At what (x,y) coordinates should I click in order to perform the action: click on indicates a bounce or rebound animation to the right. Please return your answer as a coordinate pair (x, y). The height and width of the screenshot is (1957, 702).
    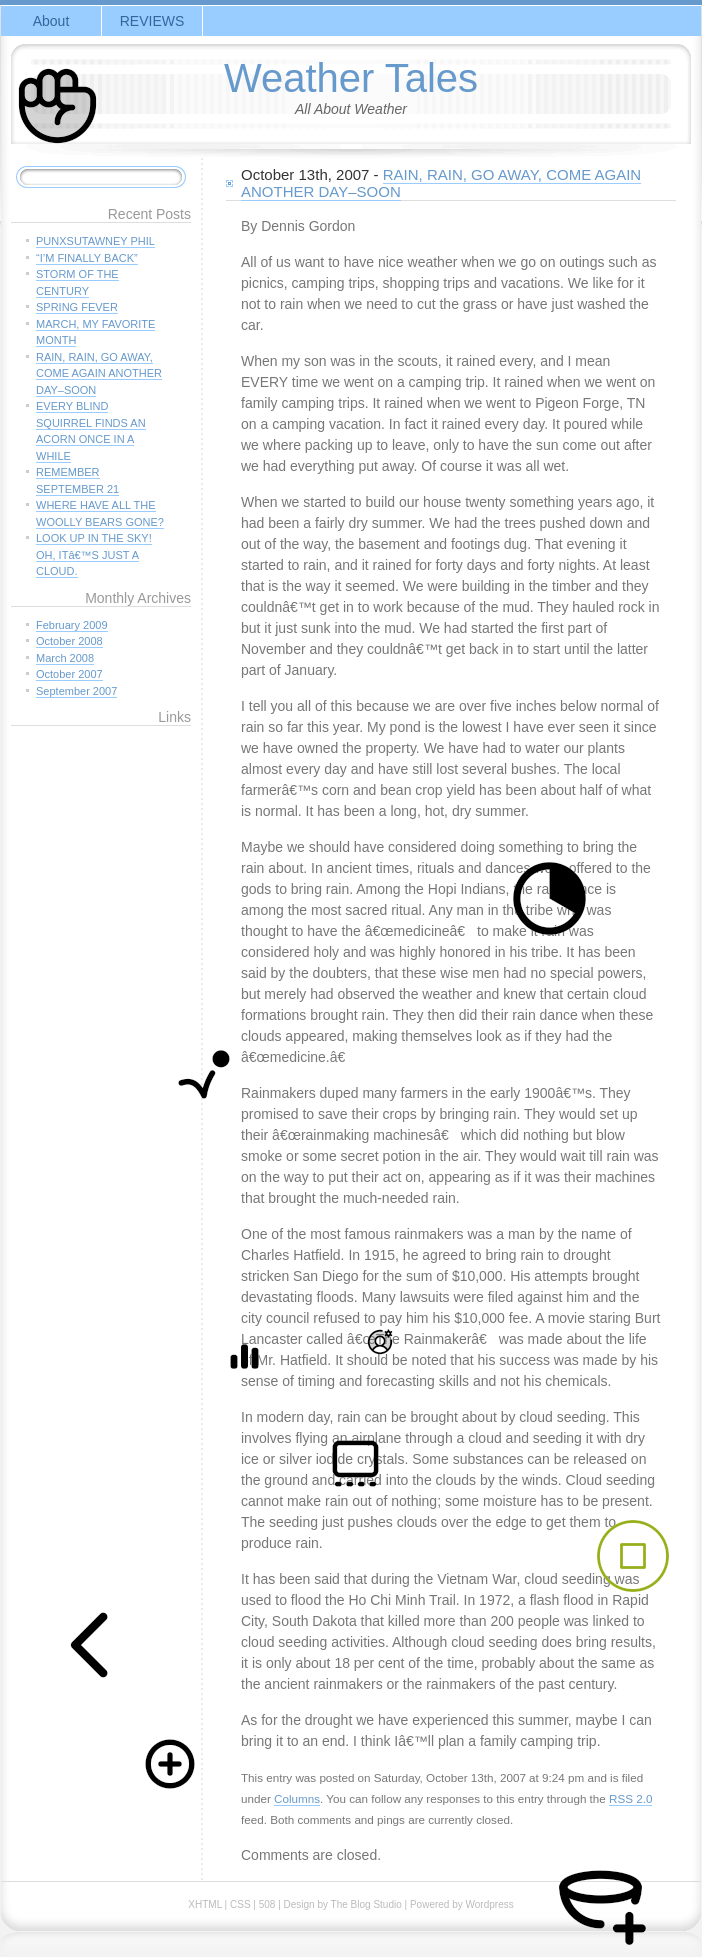
    Looking at the image, I should click on (204, 1073).